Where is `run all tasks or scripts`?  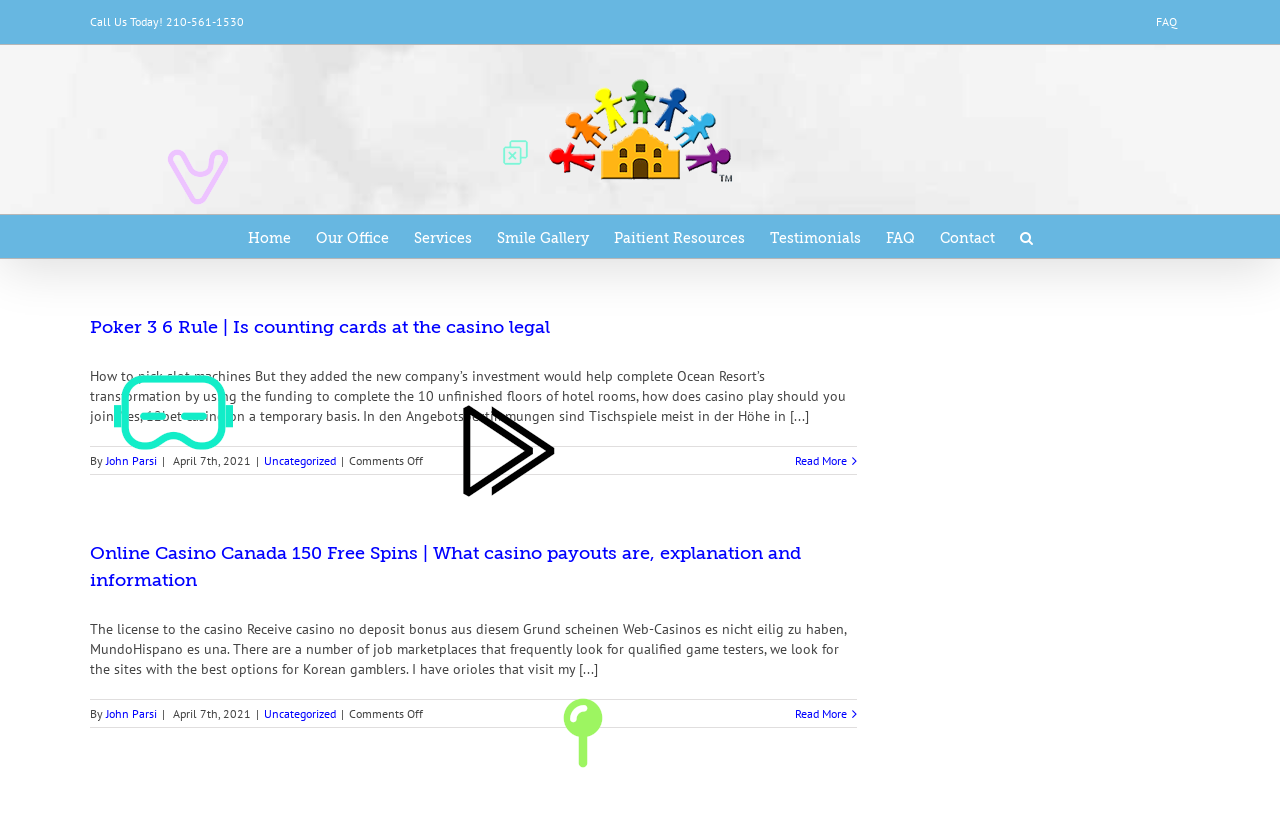 run all tasks or scripts is located at coordinates (506, 448).